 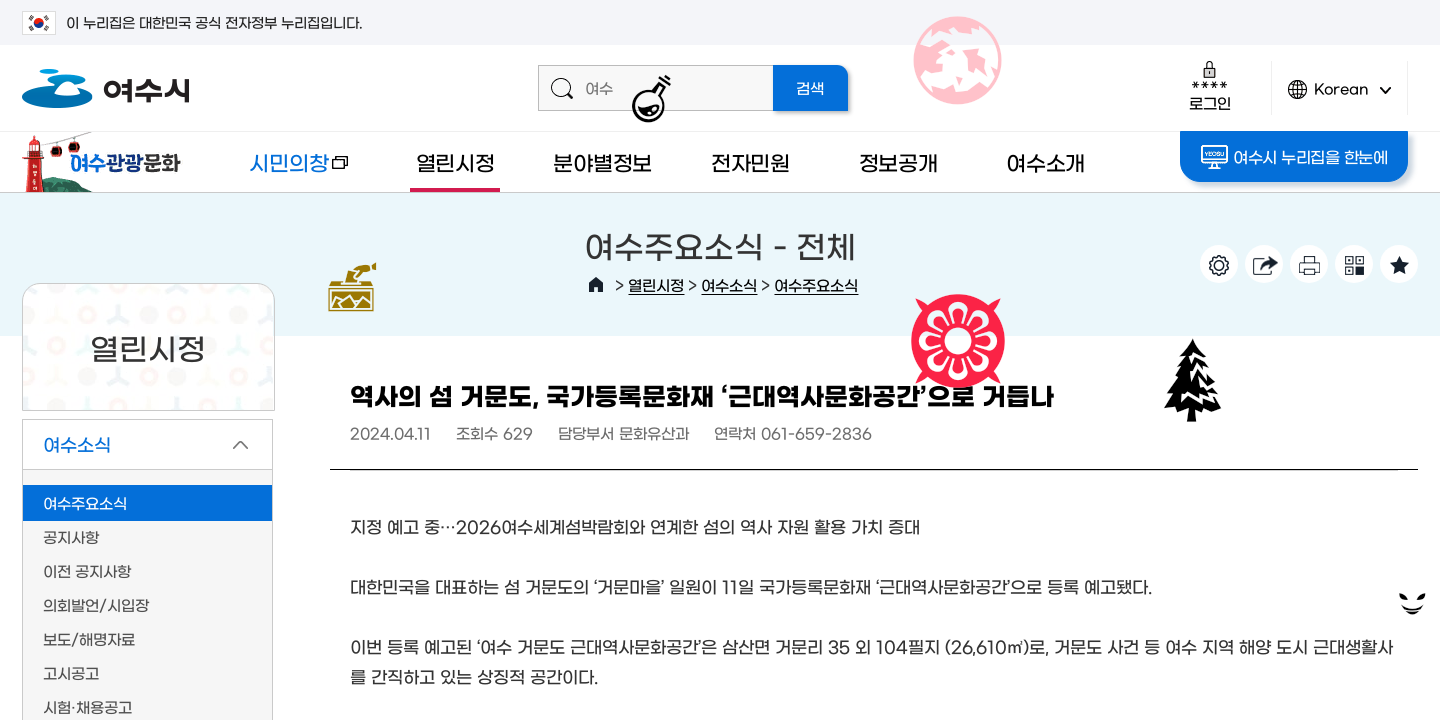 What do you see at coordinates (652, 98) in the screenshot?
I see `use a health or mana potion` at bounding box center [652, 98].